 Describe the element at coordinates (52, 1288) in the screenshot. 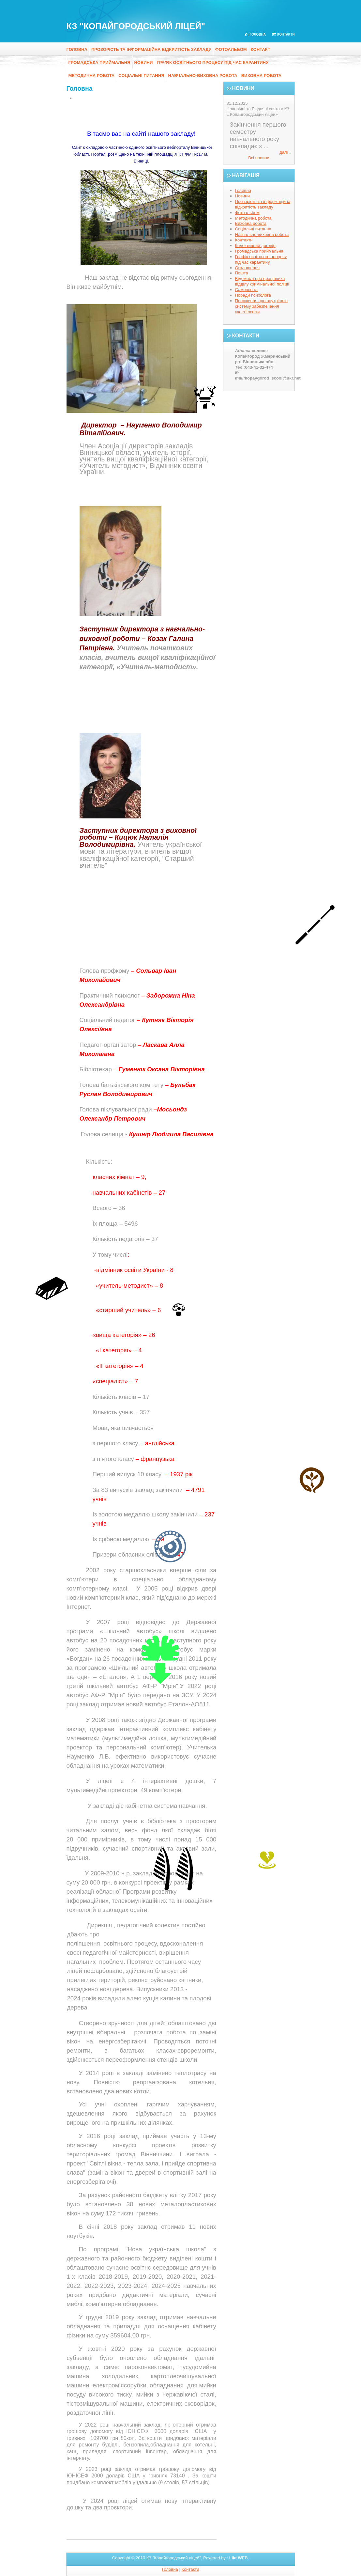

I see `represents metal or raw material resources in a game` at that location.